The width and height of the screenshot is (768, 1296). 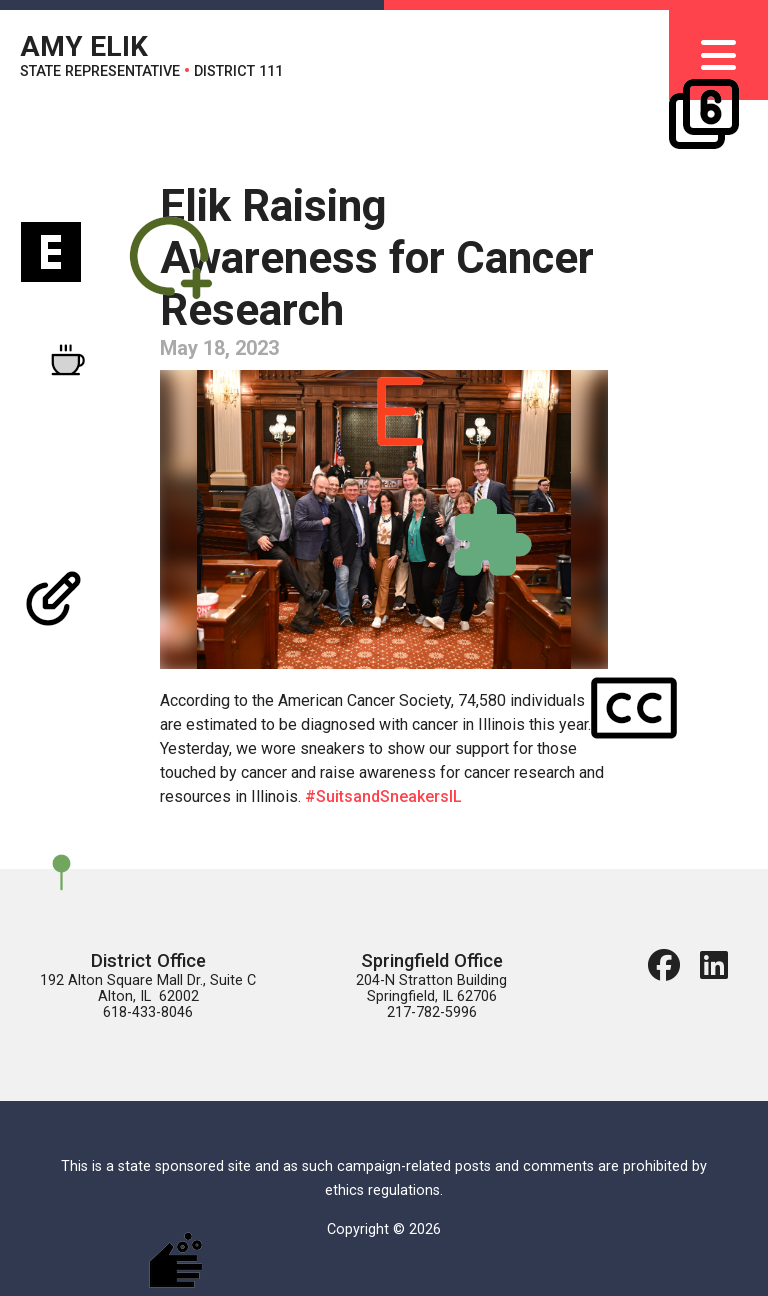 I want to click on represents the letter E in text formatting or typography options, so click(x=400, y=411).